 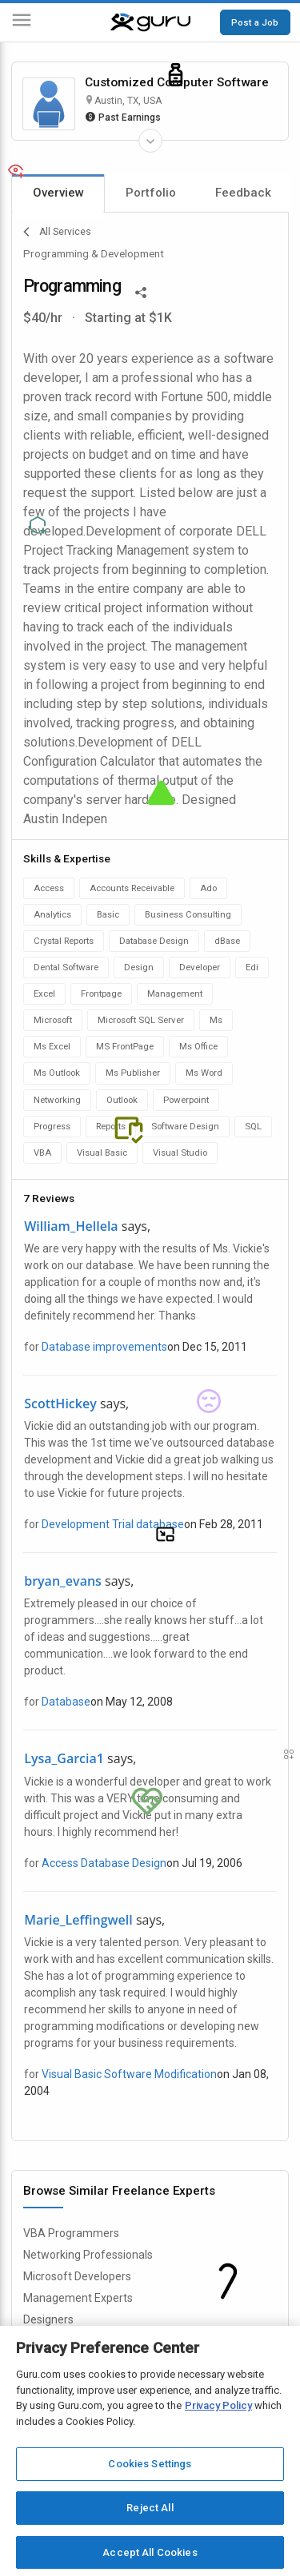 What do you see at coordinates (165, 1534) in the screenshot?
I see `enable picture-in-picture mode` at bounding box center [165, 1534].